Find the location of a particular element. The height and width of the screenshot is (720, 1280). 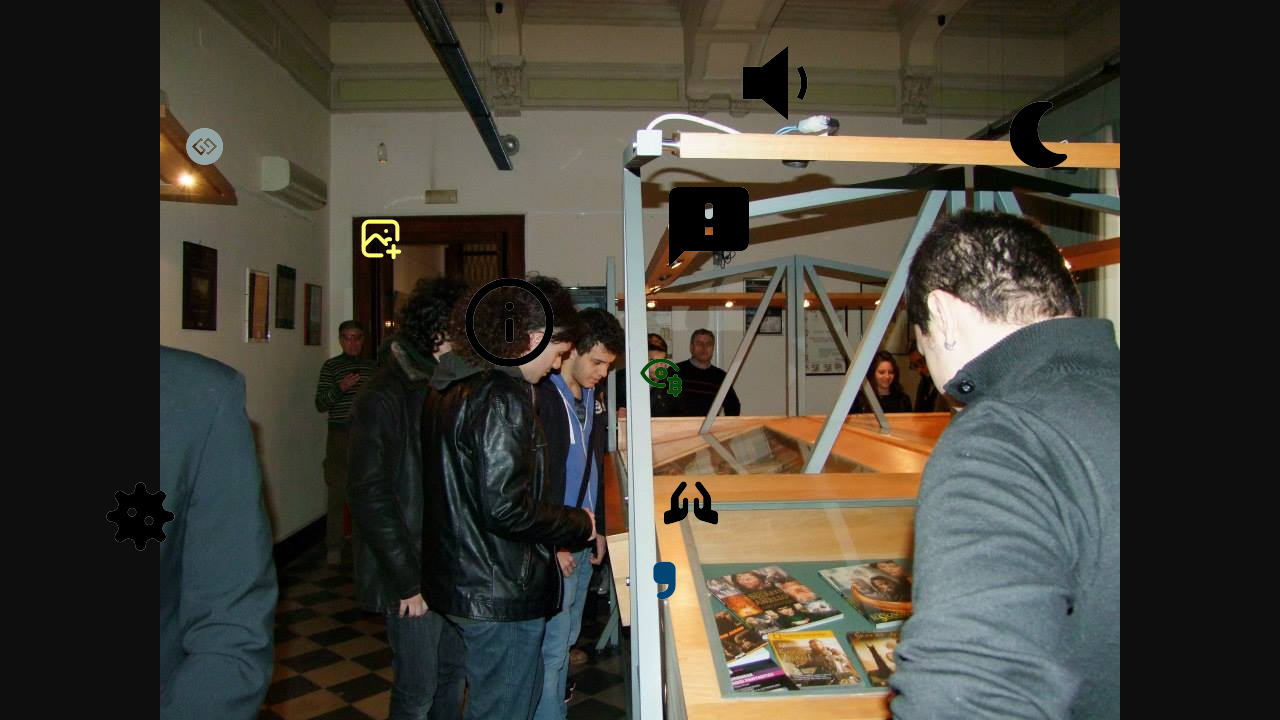

GG.deals logo is located at coordinates (204, 146).